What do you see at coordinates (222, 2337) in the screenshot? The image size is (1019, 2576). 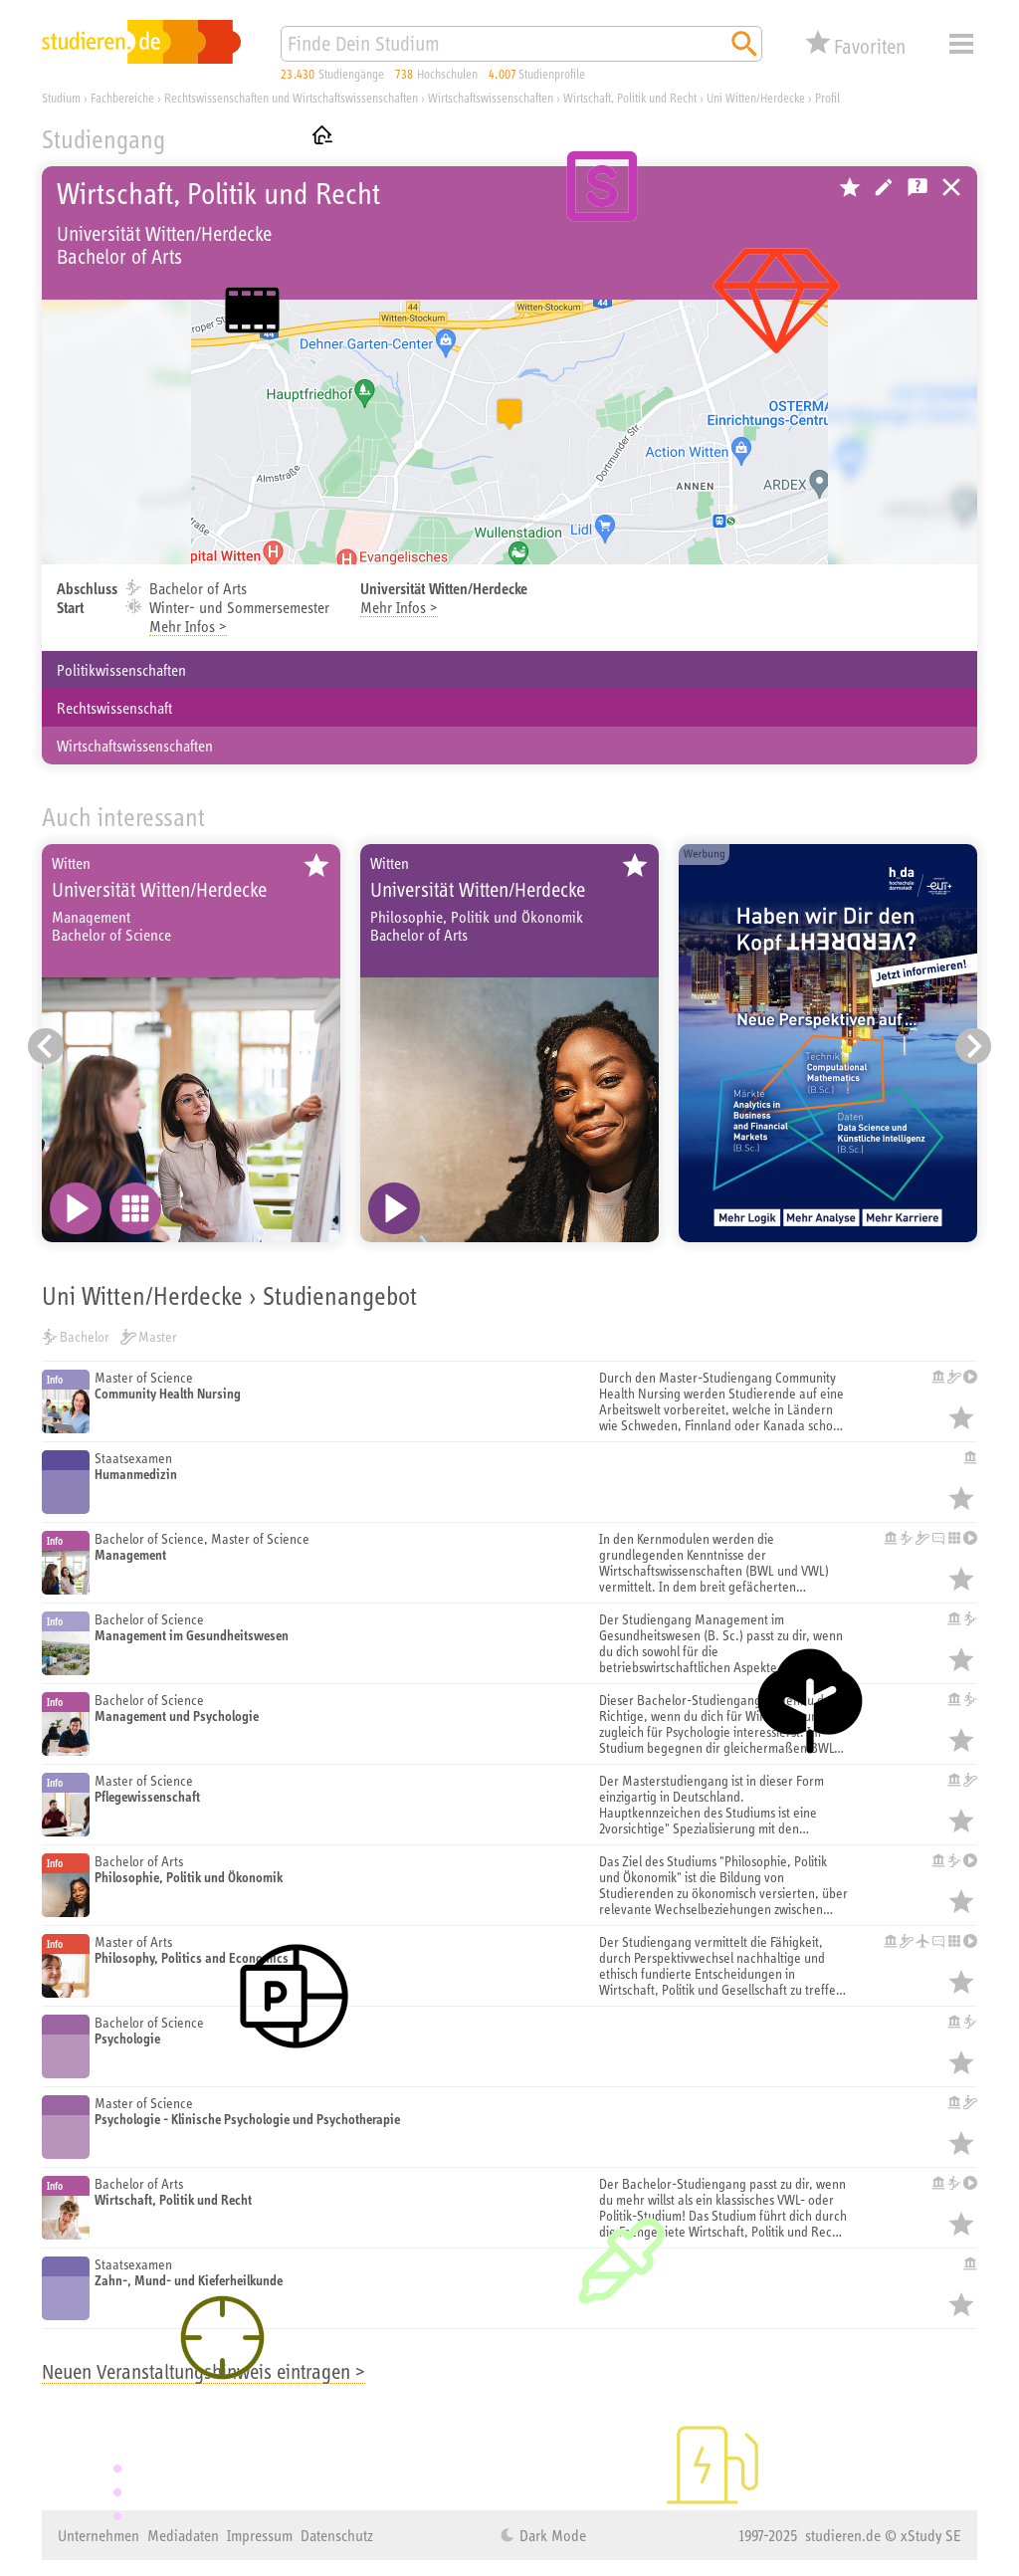 I see `center map on current location` at bounding box center [222, 2337].